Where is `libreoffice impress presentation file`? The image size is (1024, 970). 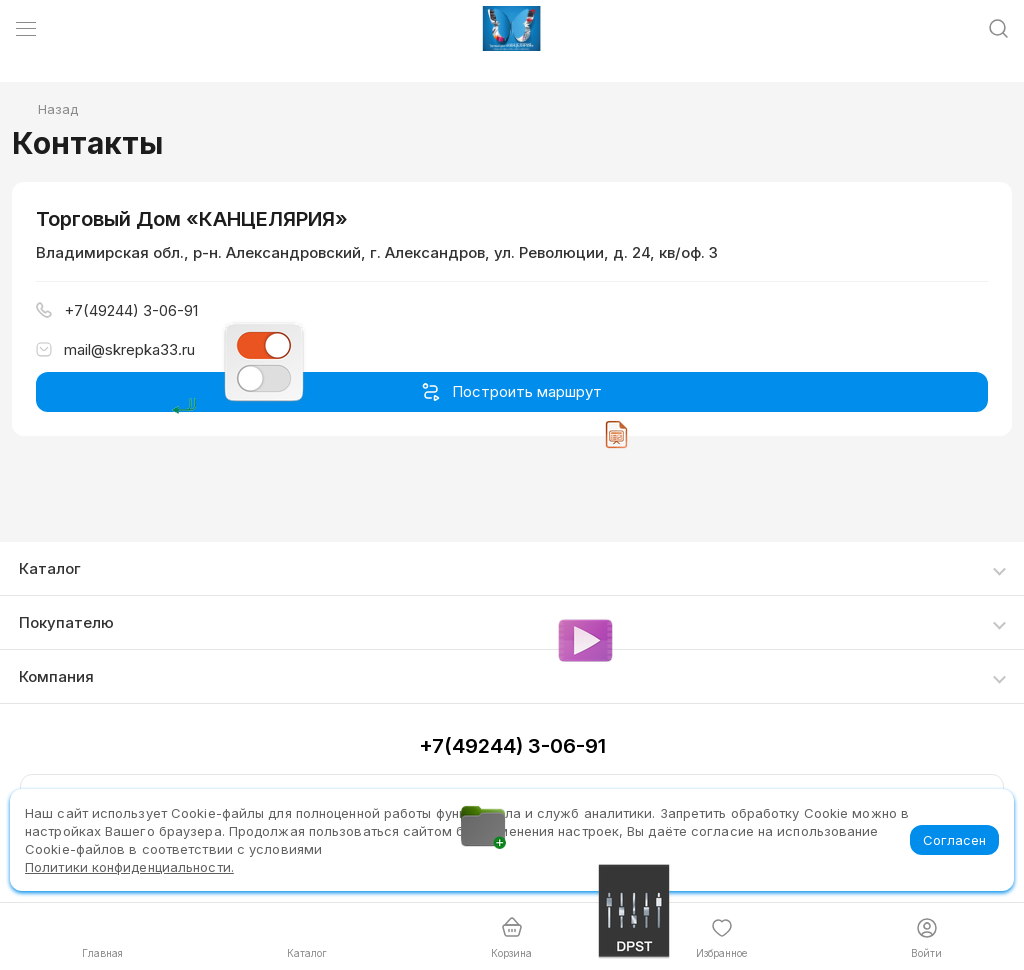
libreoffice impress presentation file is located at coordinates (616, 434).